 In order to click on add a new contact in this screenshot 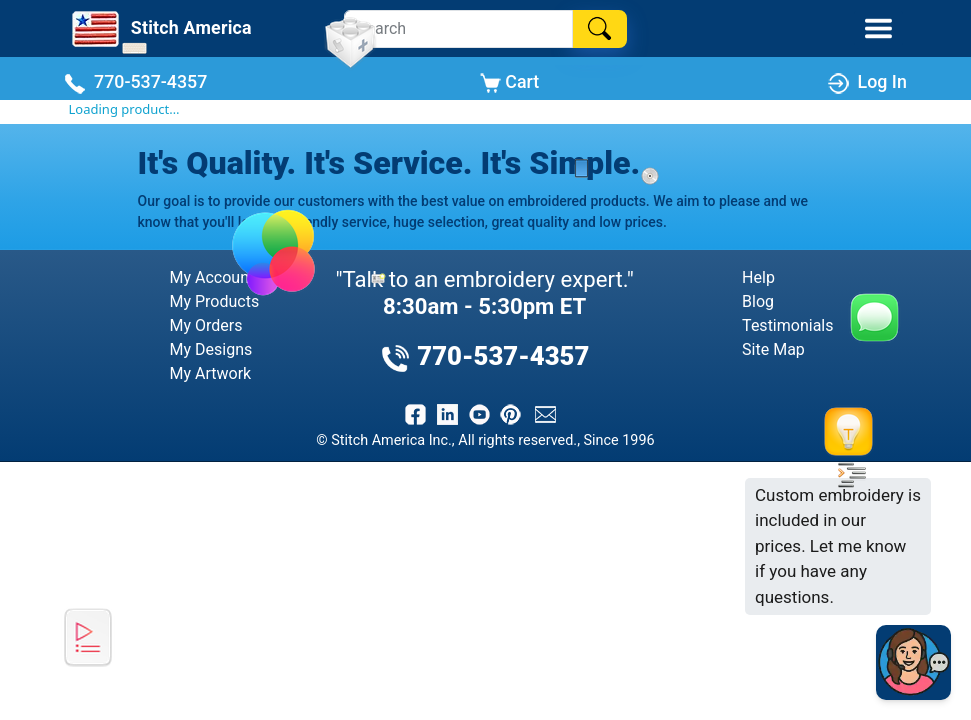, I will do `click(378, 278)`.